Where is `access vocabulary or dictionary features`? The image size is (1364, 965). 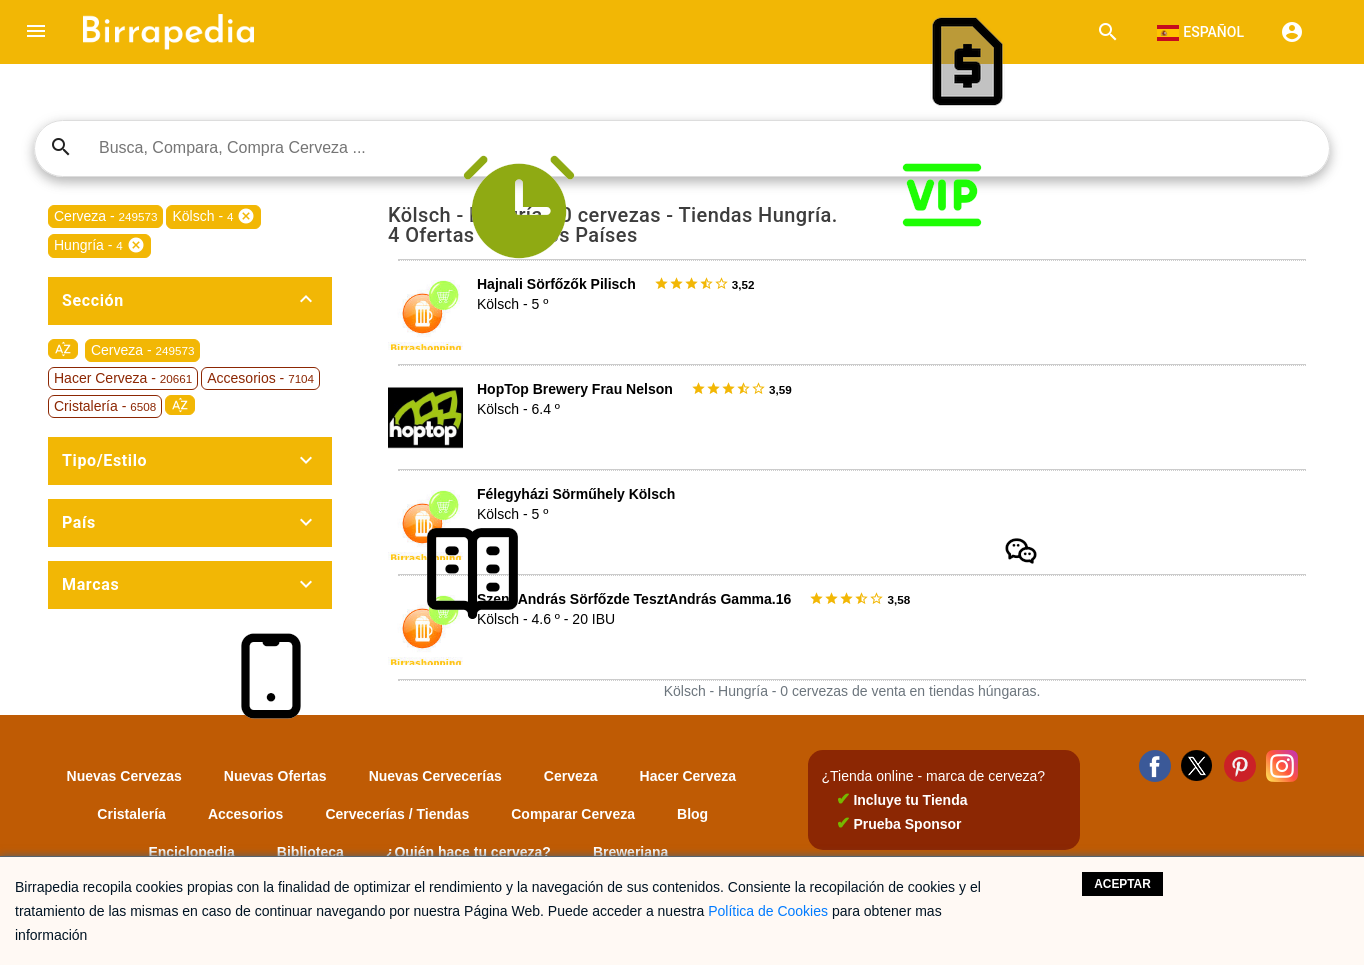
access vocabulary or dictionary features is located at coordinates (472, 573).